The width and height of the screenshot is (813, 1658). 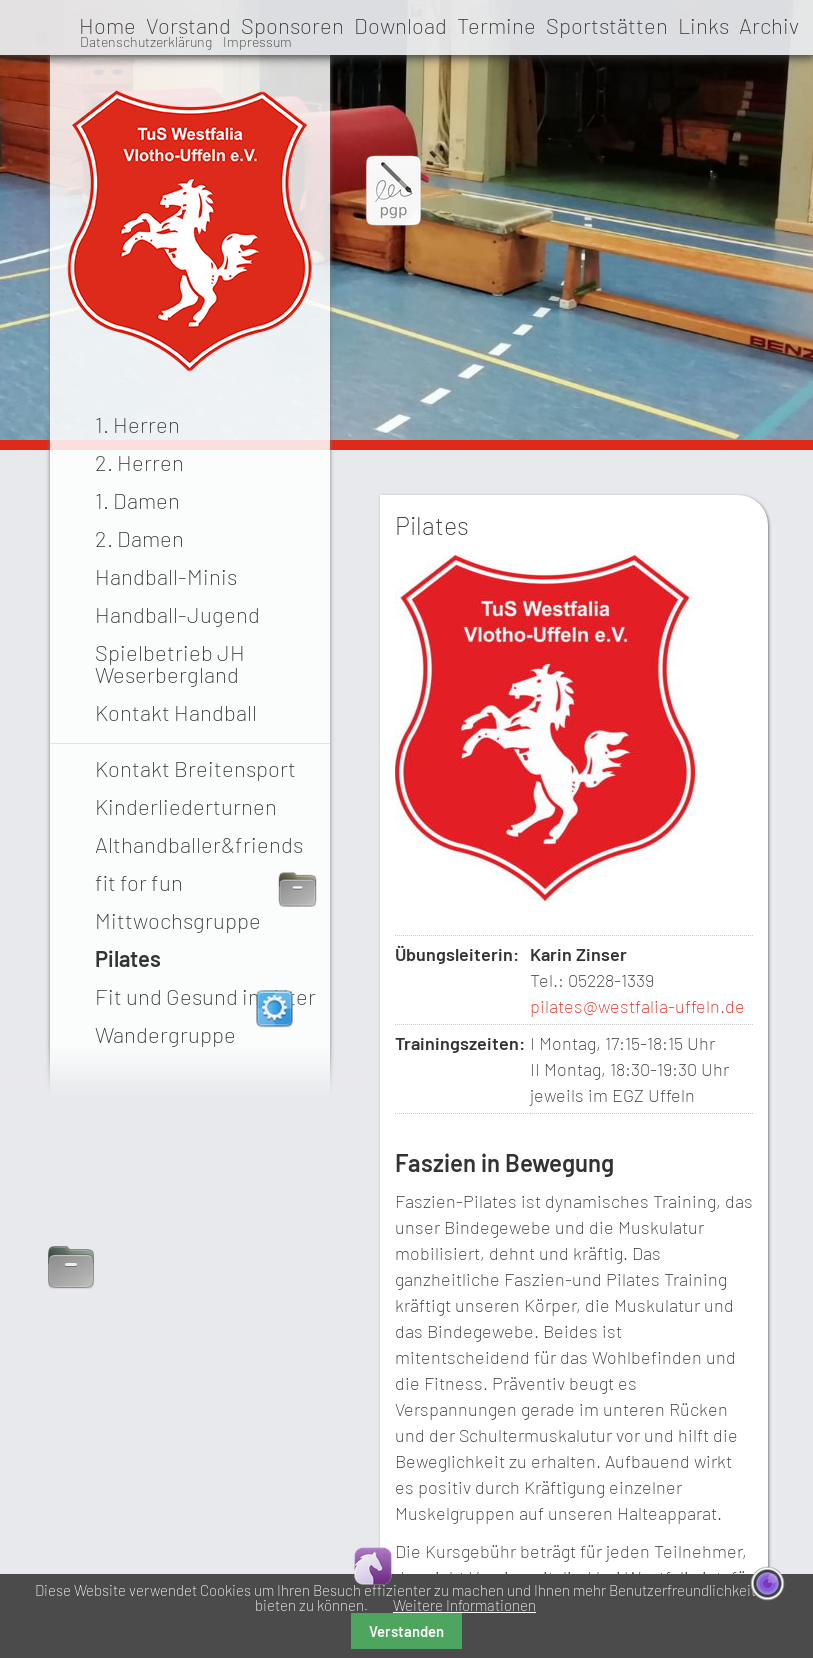 I want to click on access system application settings, so click(x=274, y=1008).